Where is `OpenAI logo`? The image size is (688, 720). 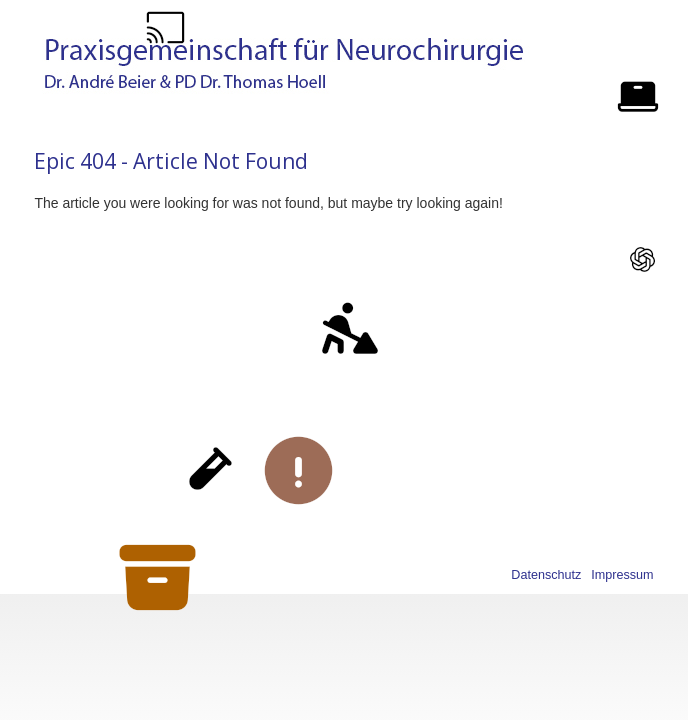 OpenAI logo is located at coordinates (642, 259).